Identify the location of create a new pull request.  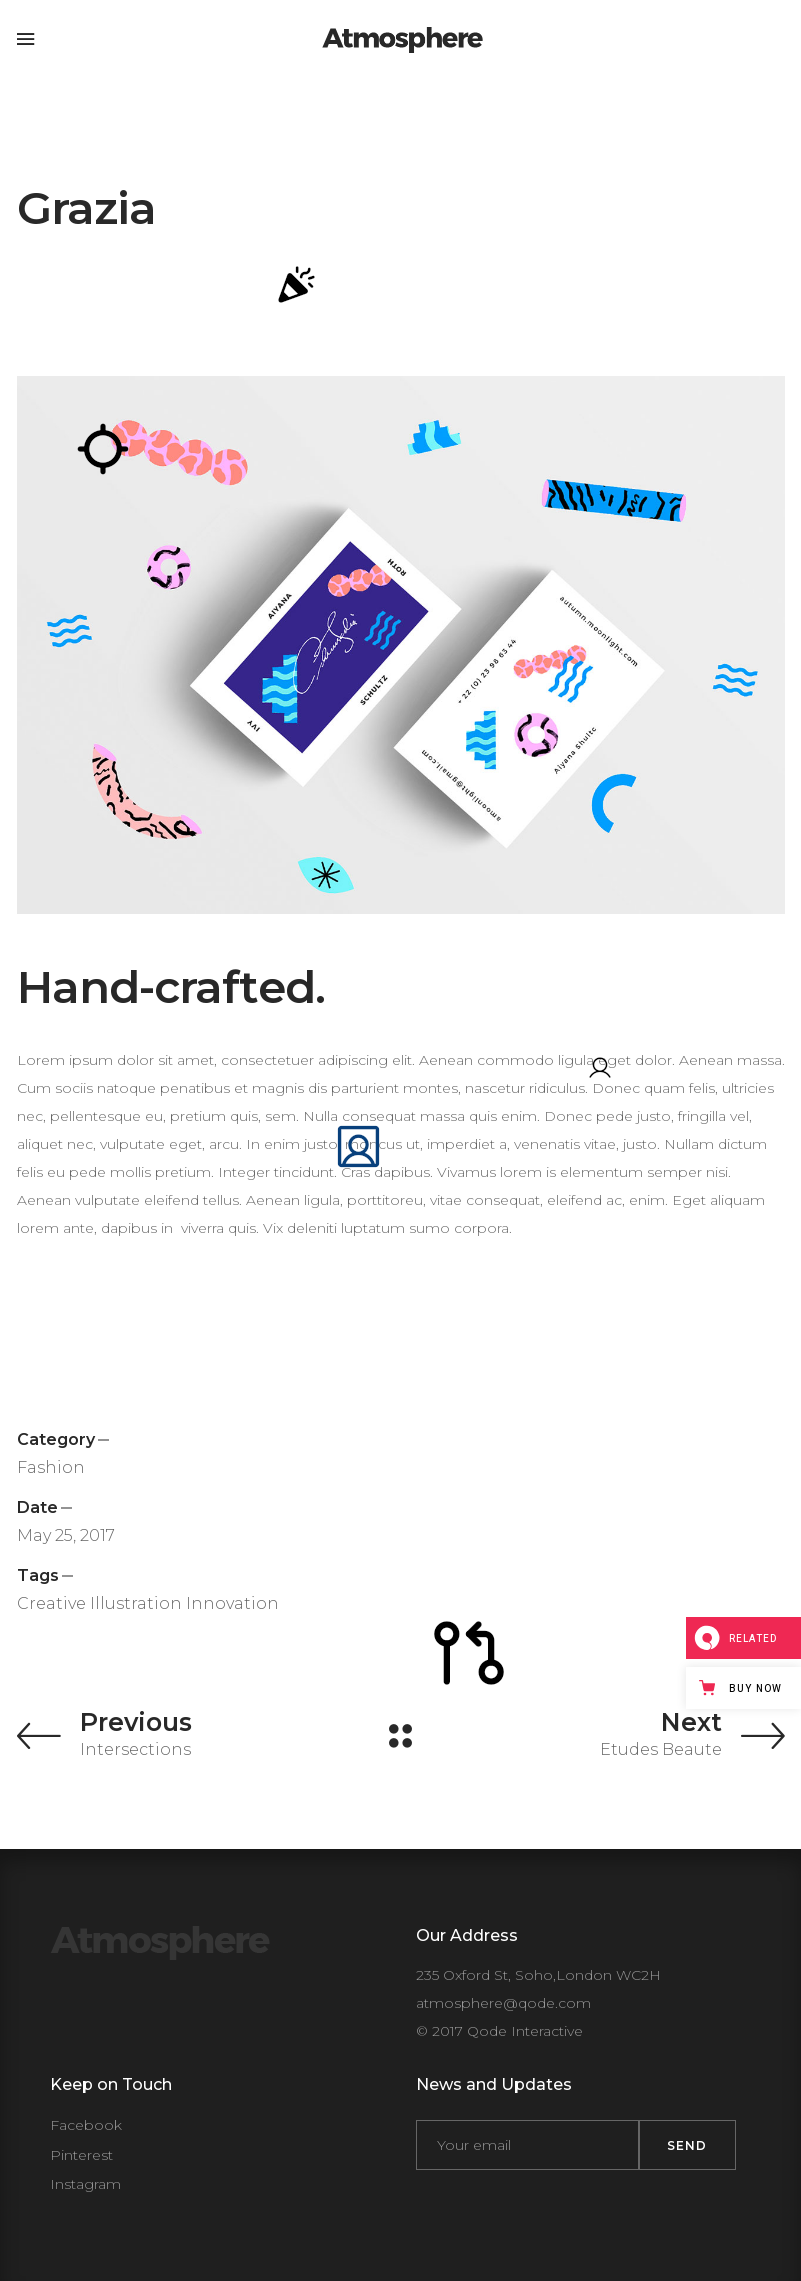
(469, 1653).